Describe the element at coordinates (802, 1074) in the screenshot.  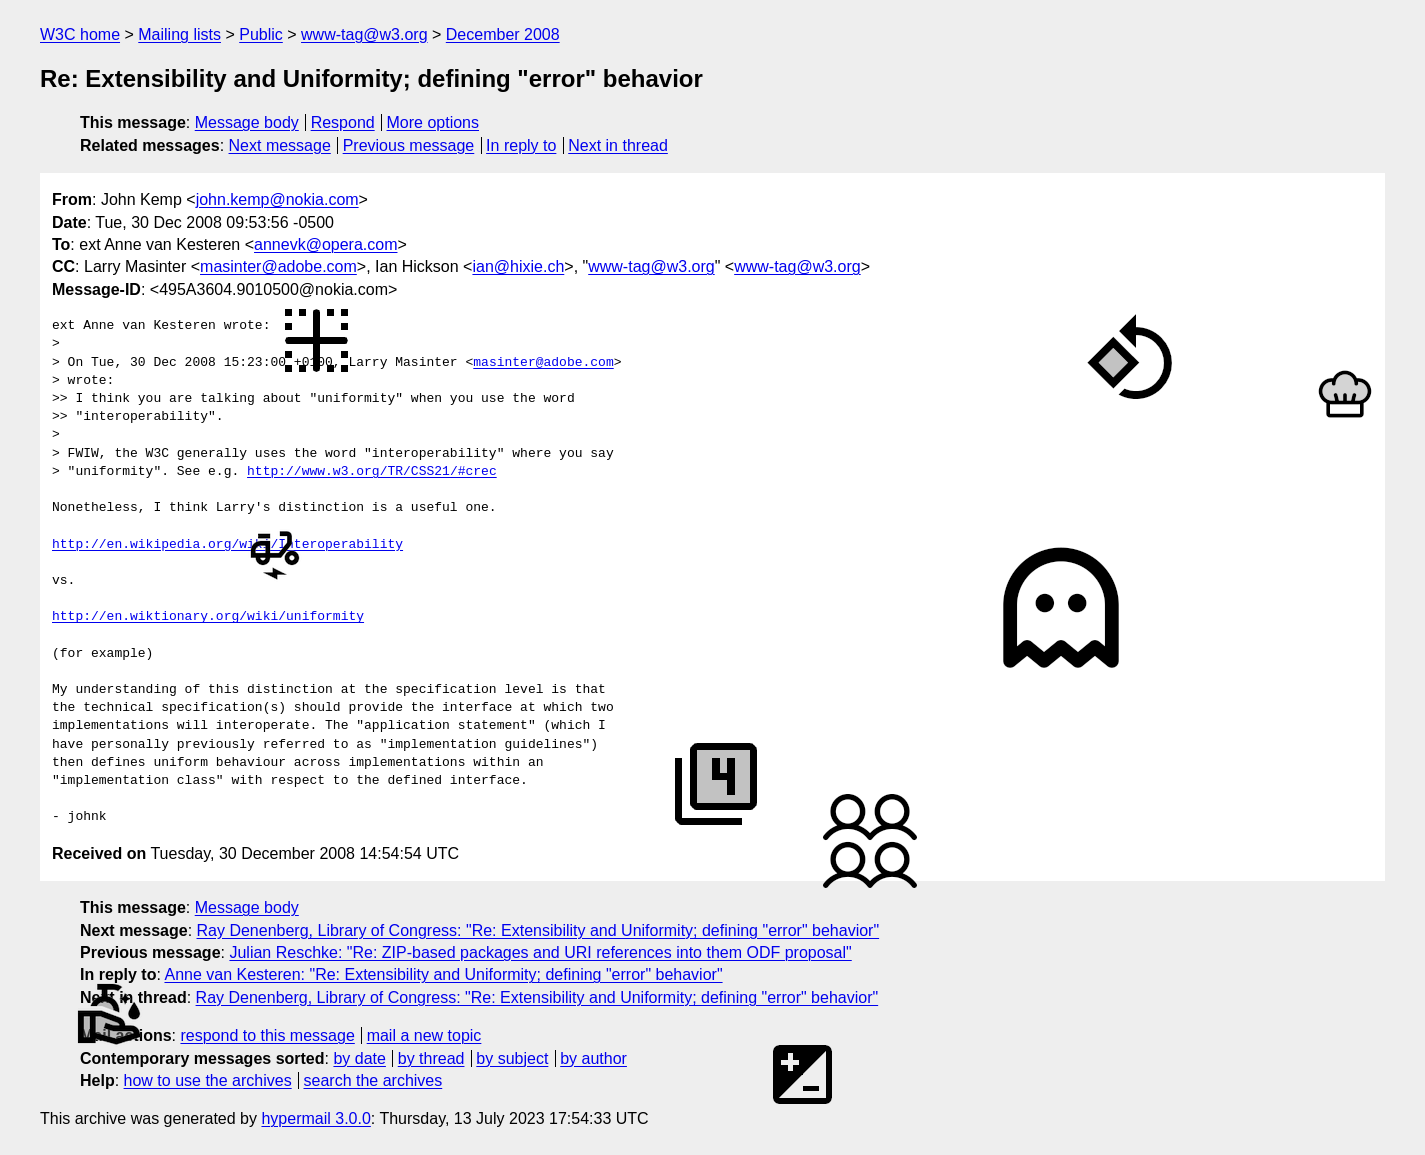
I see `adjust camera ISO sensitivity settings` at that location.